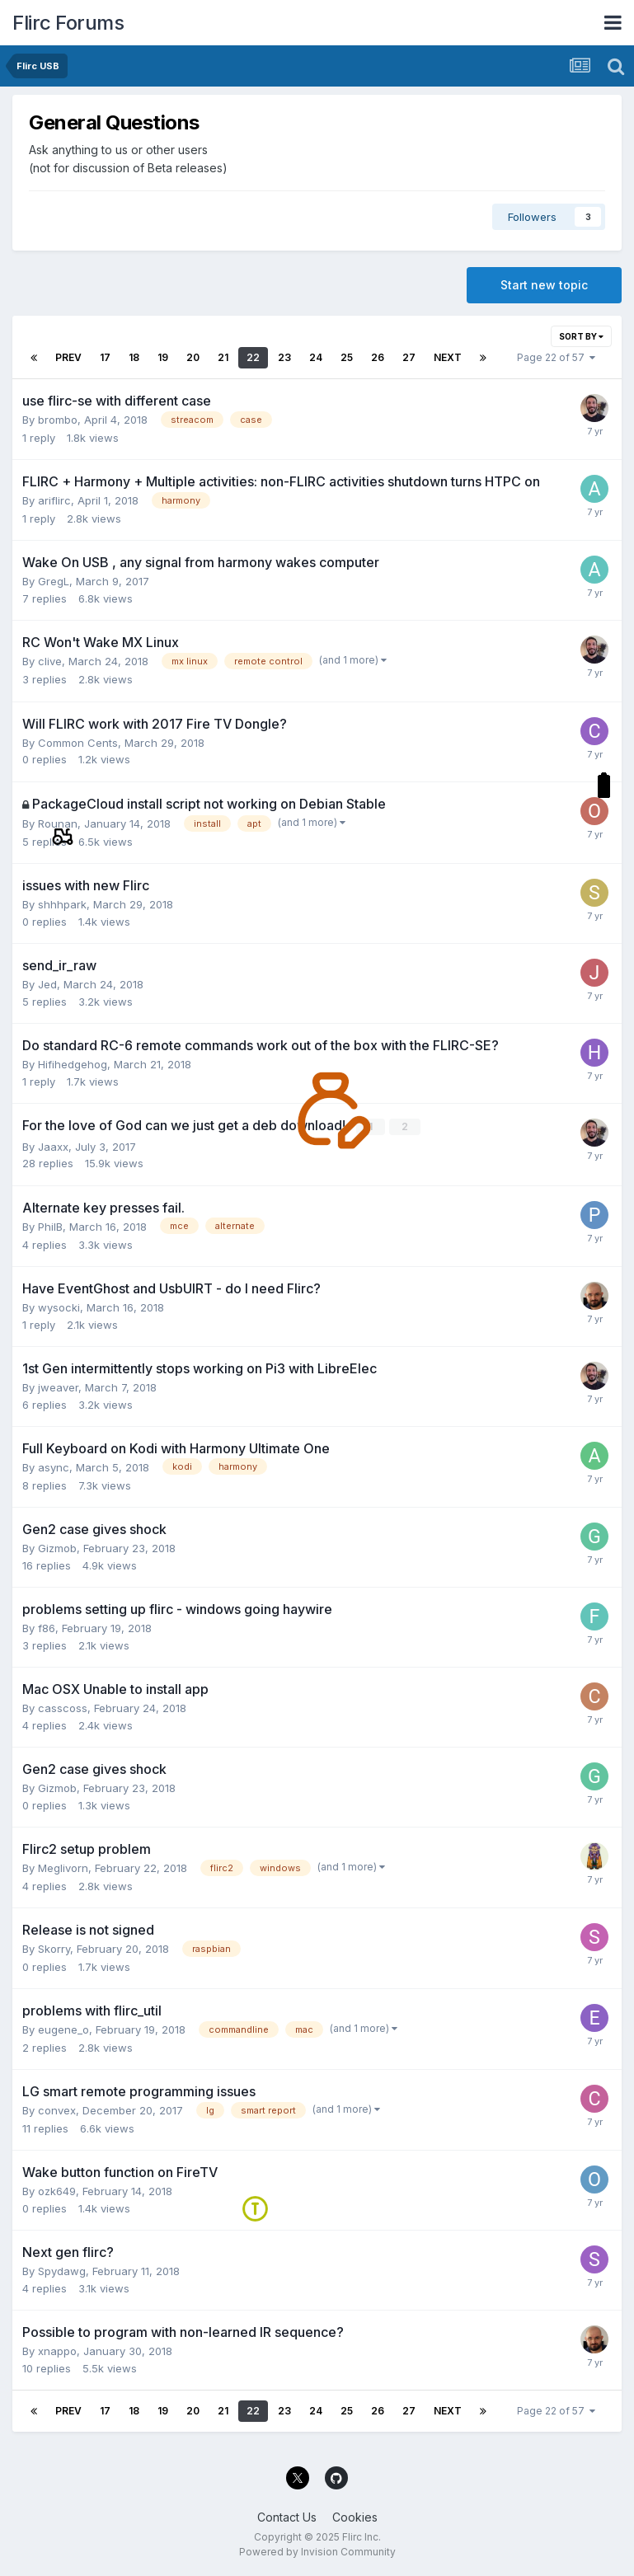  What do you see at coordinates (63, 837) in the screenshot?
I see `access farming or agricultural features` at bounding box center [63, 837].